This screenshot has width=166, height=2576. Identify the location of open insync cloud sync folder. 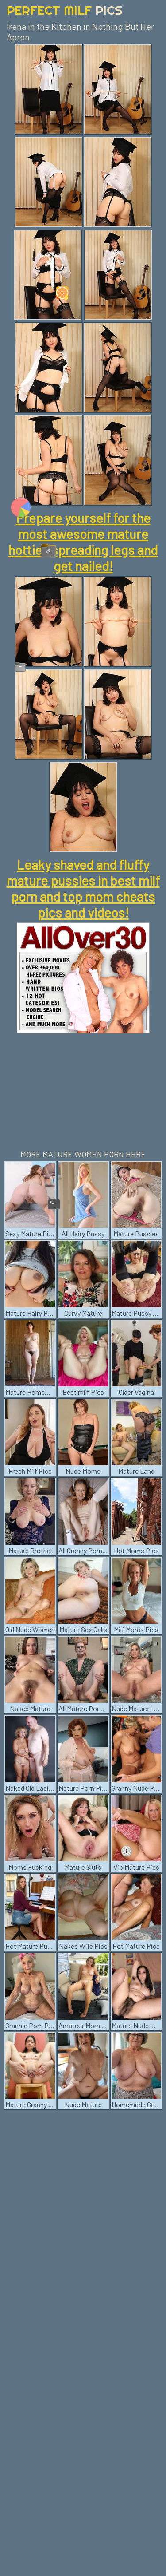
(48, 550).